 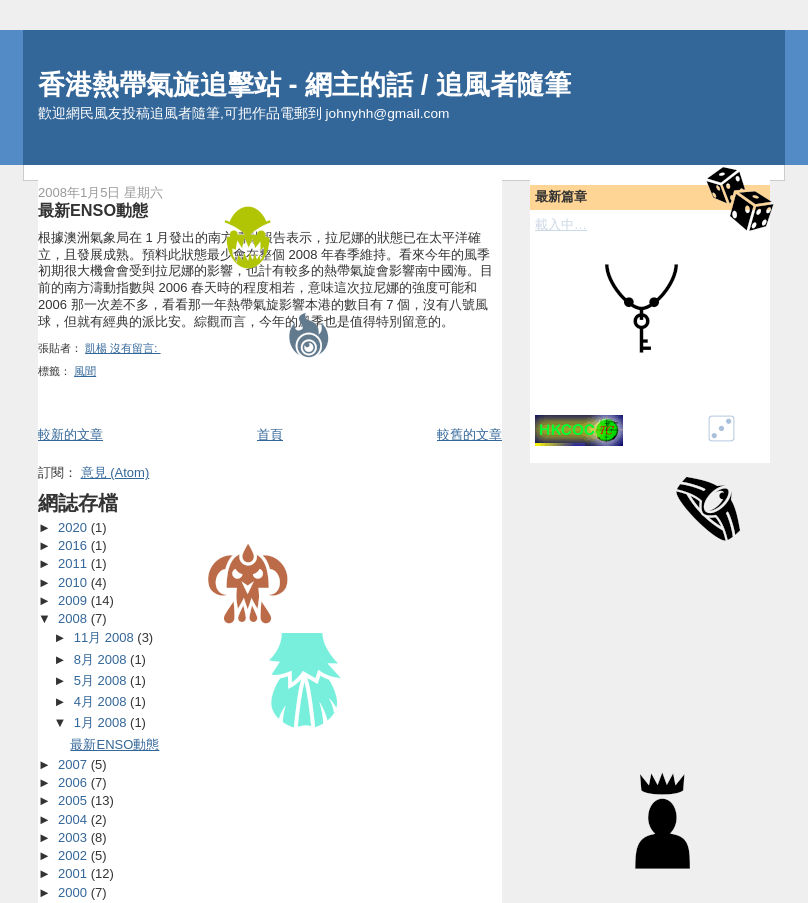 I want to click on indicates horse or equine-related content, so click(x=304, y=680).